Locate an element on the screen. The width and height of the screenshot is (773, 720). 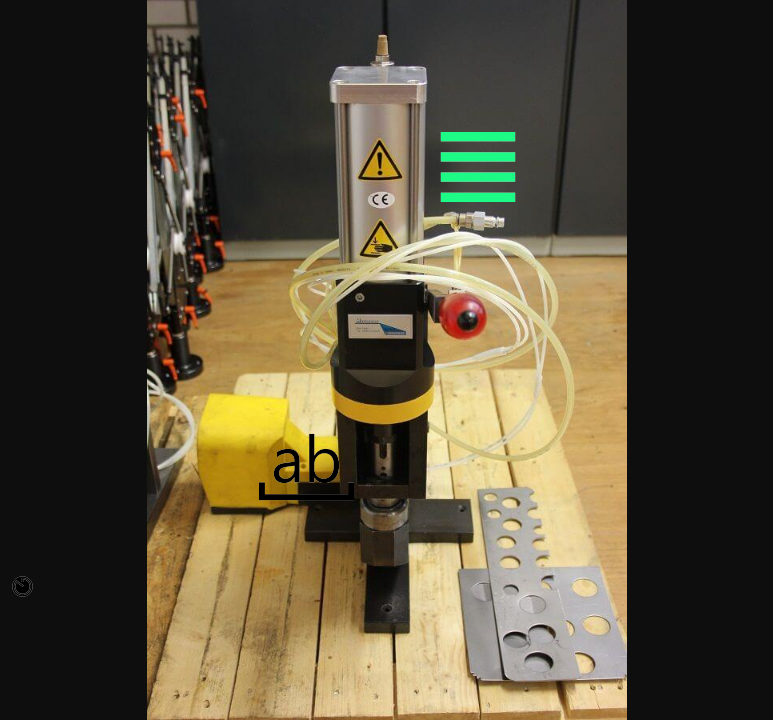
open navigation menu is located at coordinates (478, 167).